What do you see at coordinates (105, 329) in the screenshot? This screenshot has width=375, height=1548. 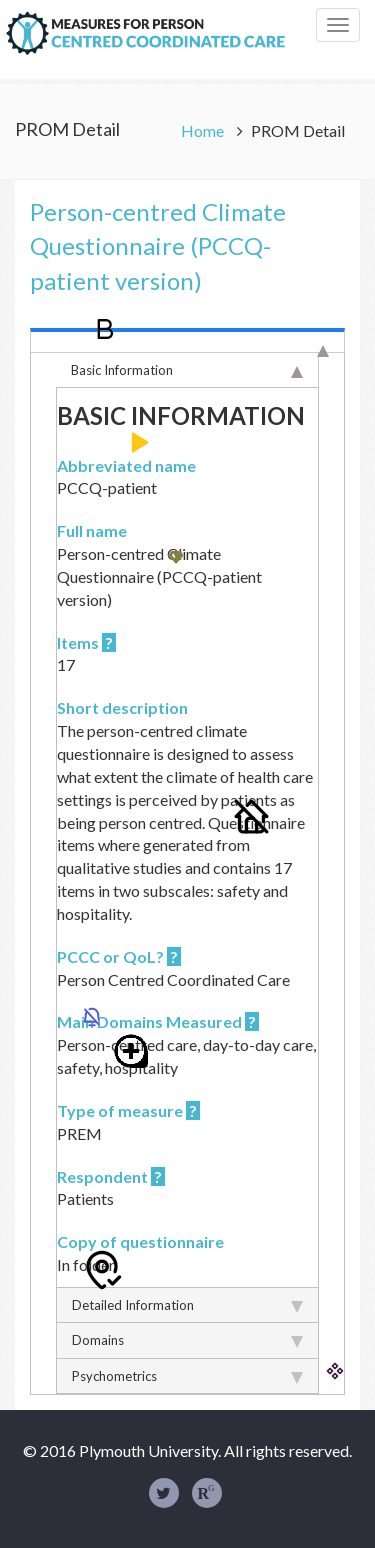 I see `apply bold formatting to selected text` at bounding box center [105, 329].